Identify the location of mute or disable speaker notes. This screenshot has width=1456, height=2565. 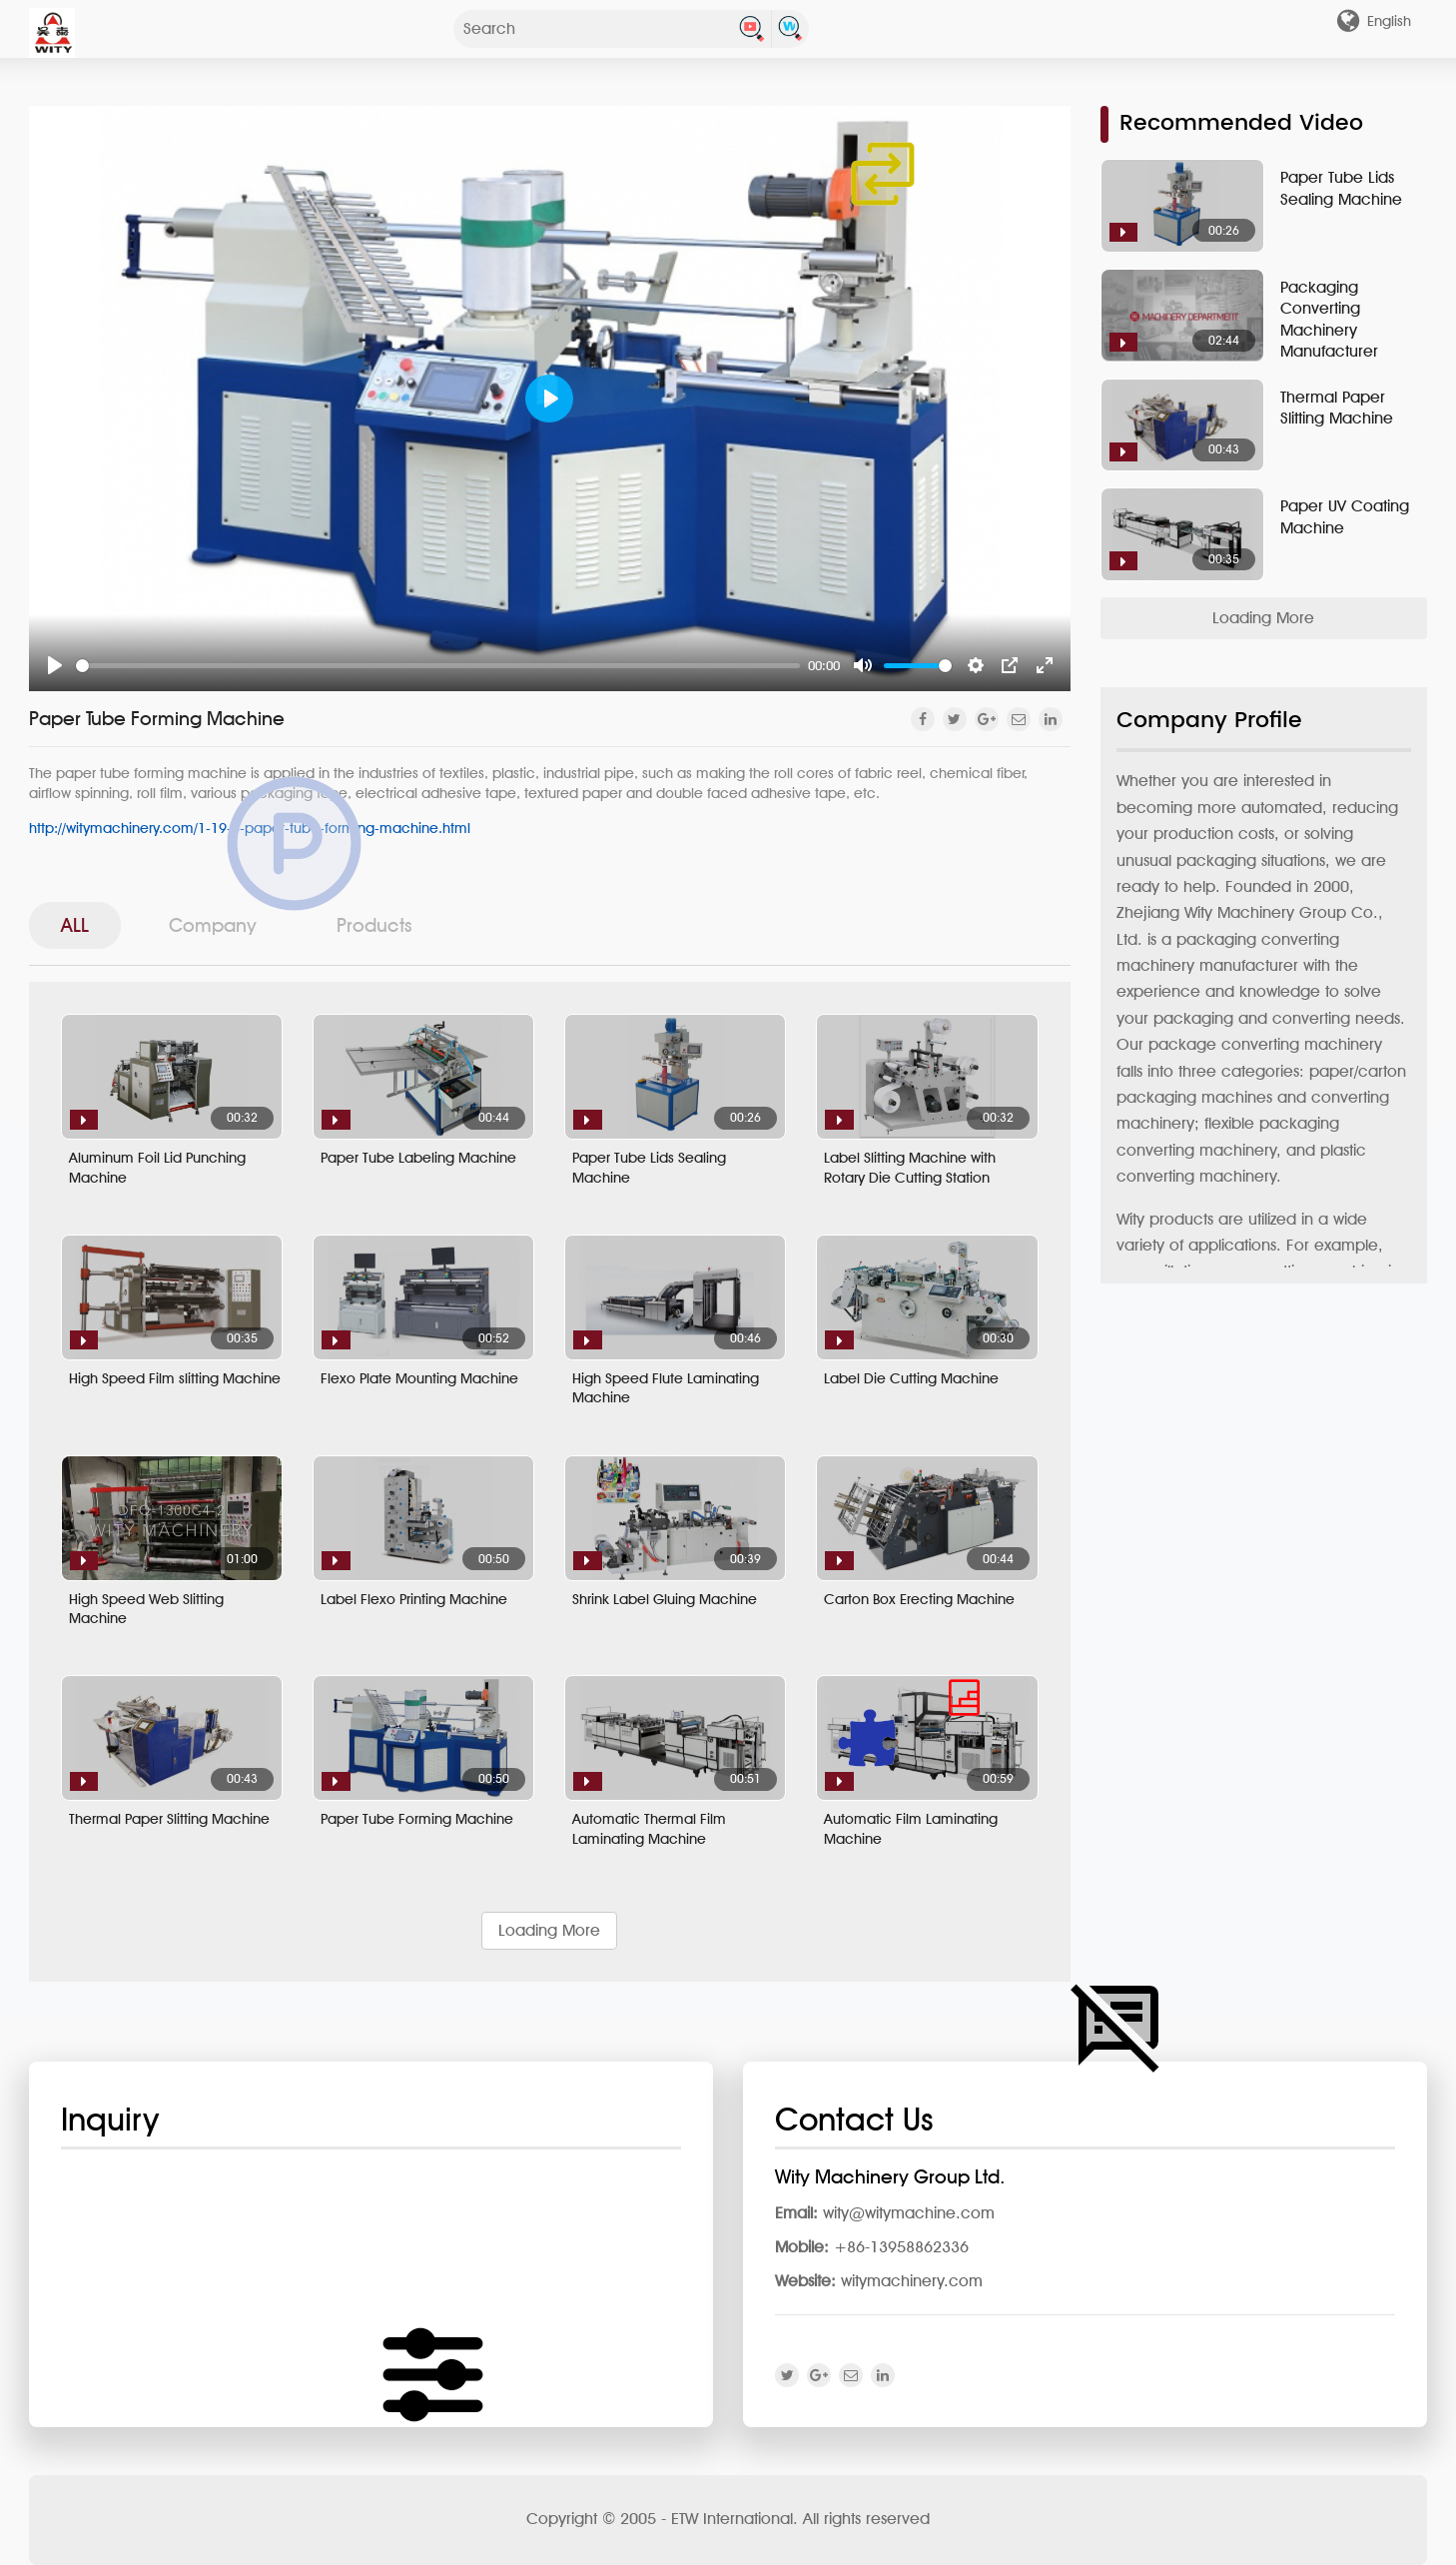
(1118, 2026).